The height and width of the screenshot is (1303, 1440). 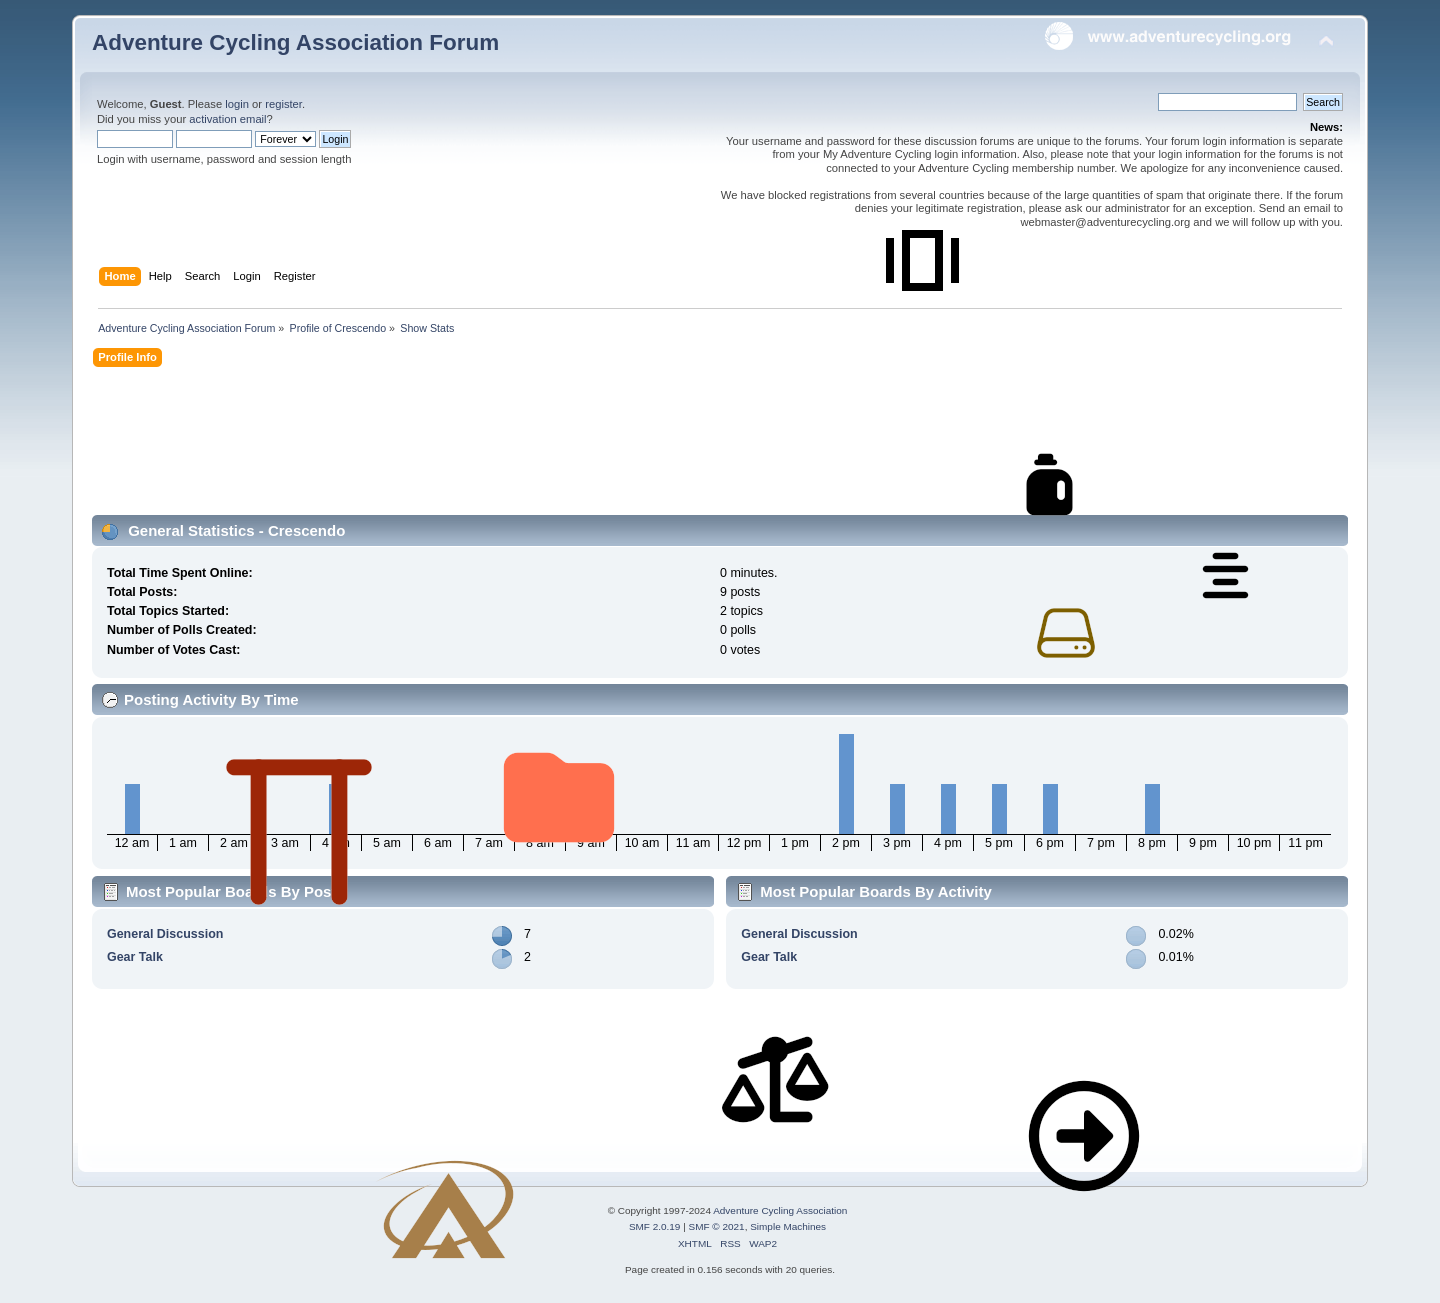 I want to click on indicates an unbalanced comparison or unequal weight, so click(x=775, y=1079).